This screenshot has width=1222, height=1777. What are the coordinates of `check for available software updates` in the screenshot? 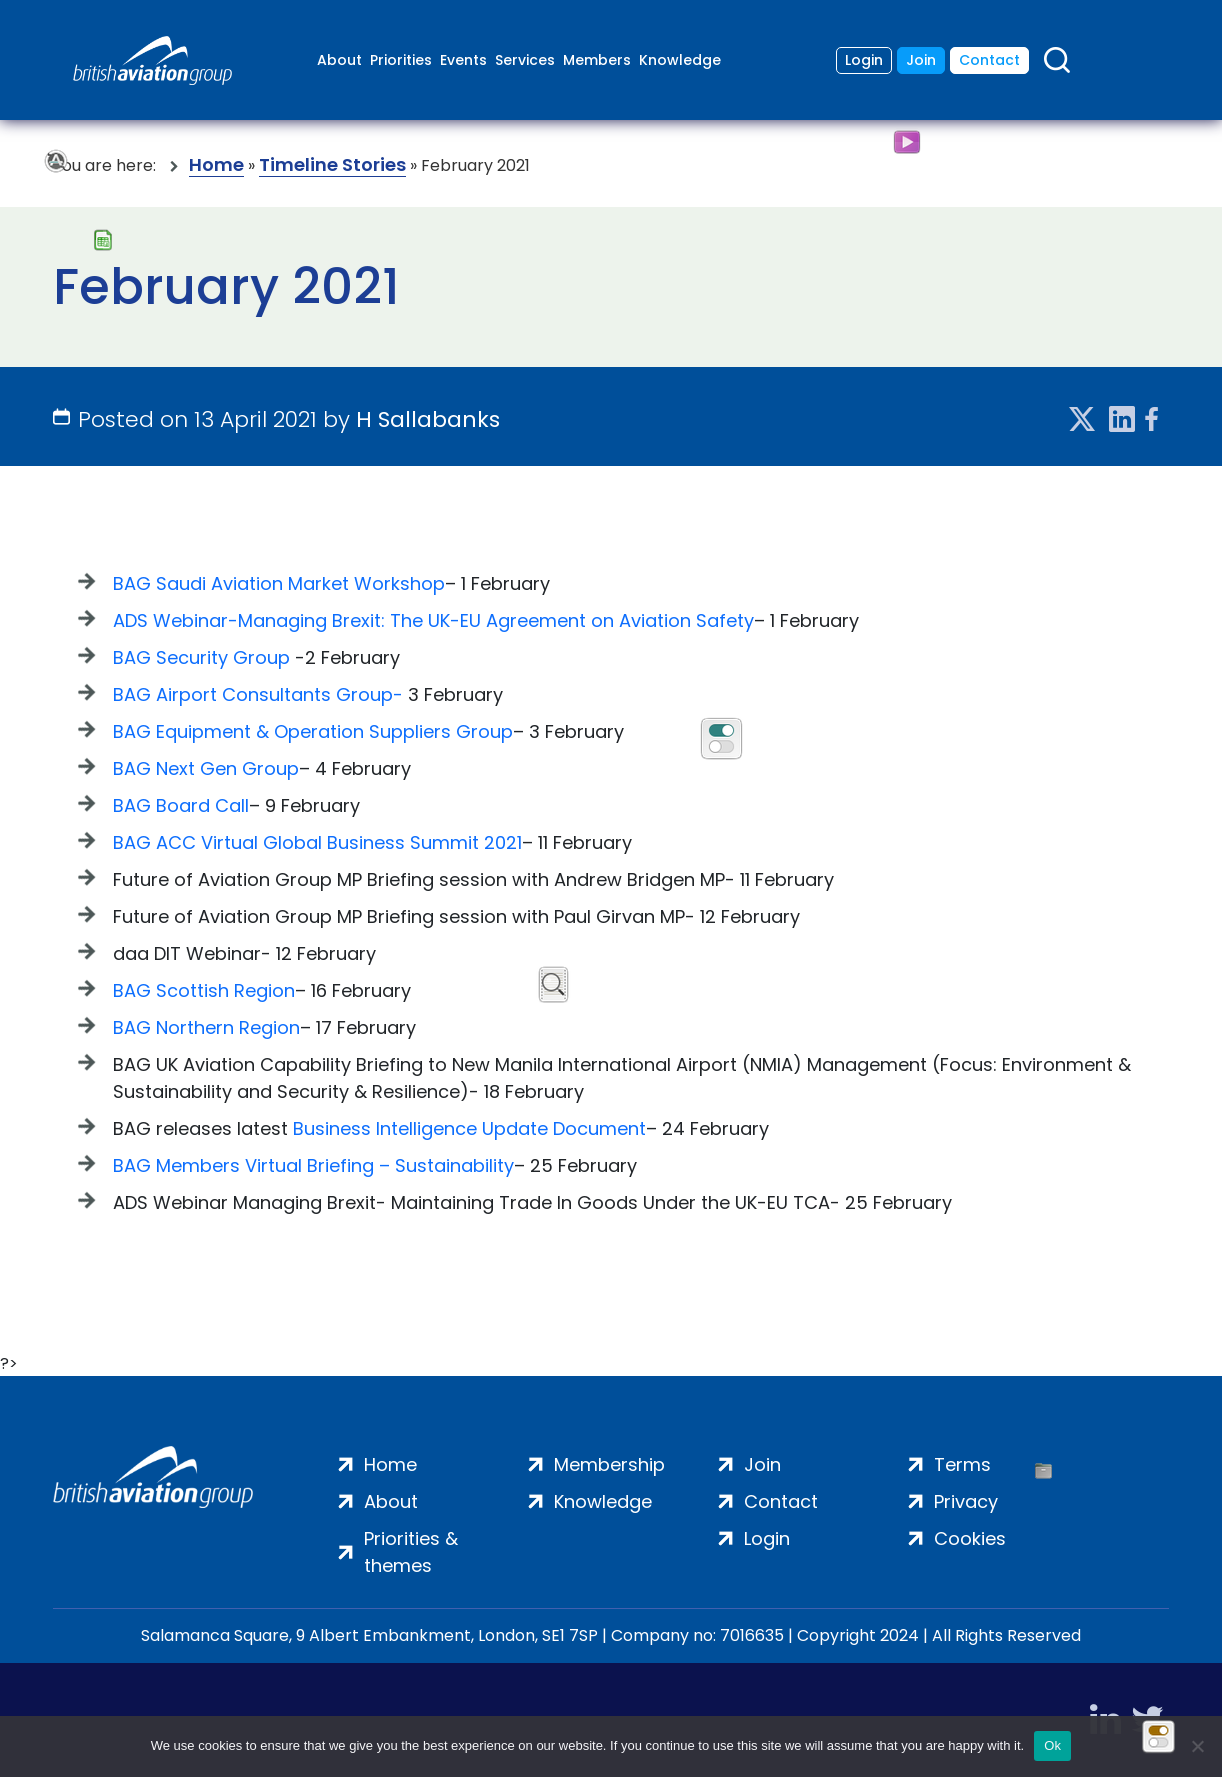 It's located at (56, 161).